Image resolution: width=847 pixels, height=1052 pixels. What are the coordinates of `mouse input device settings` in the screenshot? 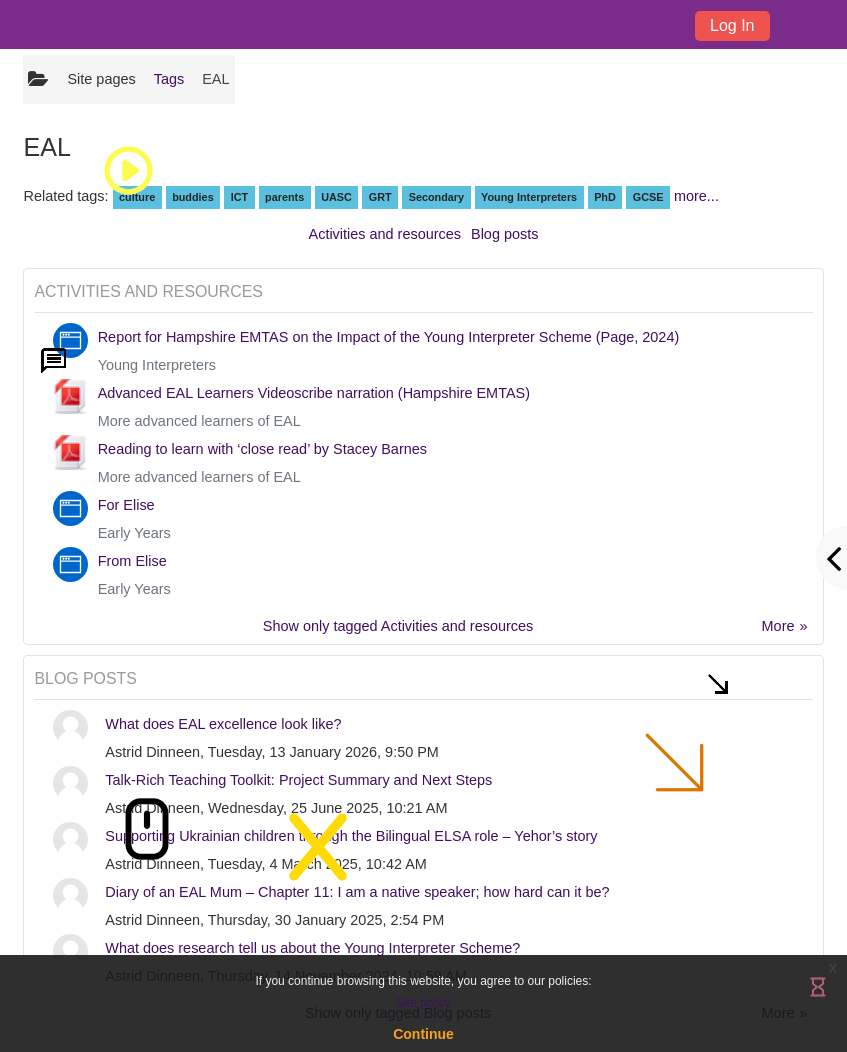 It's located at (147, 829).